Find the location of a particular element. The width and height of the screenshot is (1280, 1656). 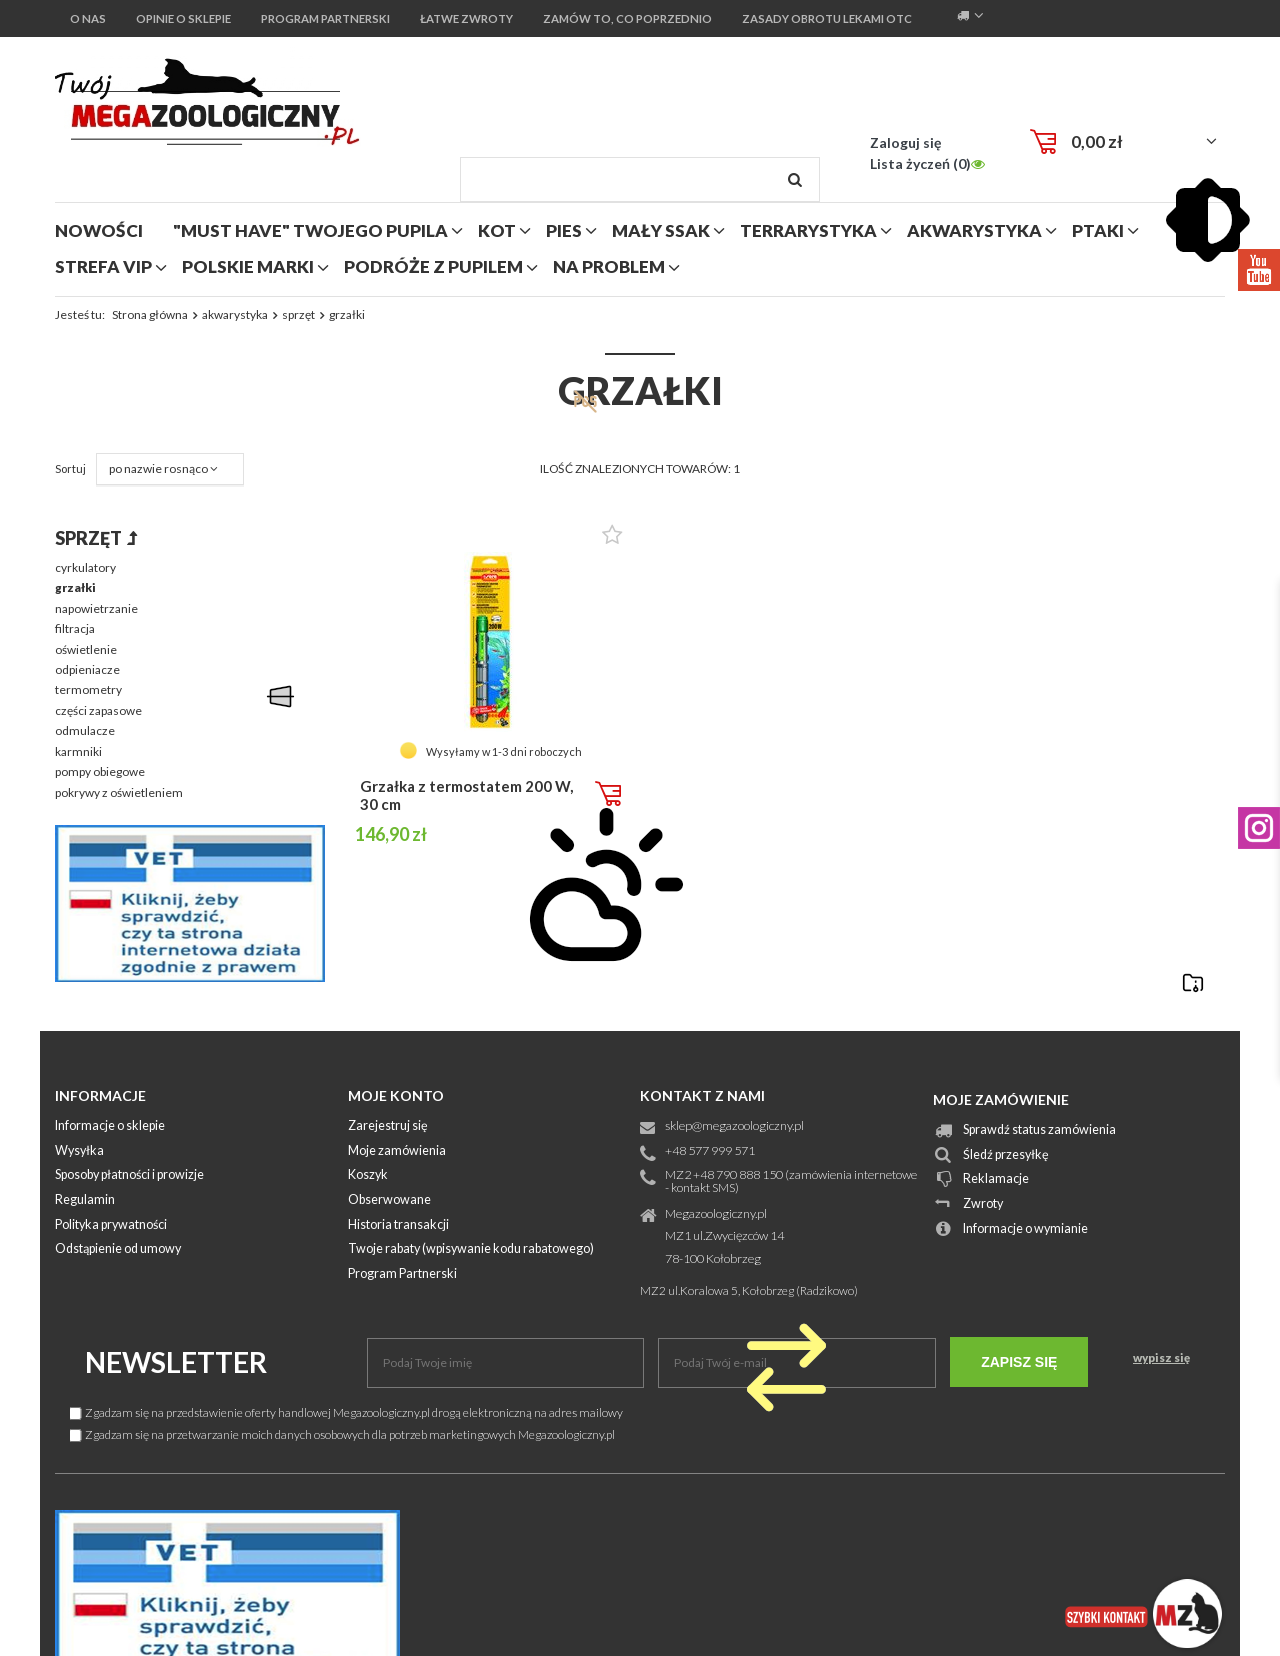

adjust perspective or viewing angle is located at coordinates (280, 696).